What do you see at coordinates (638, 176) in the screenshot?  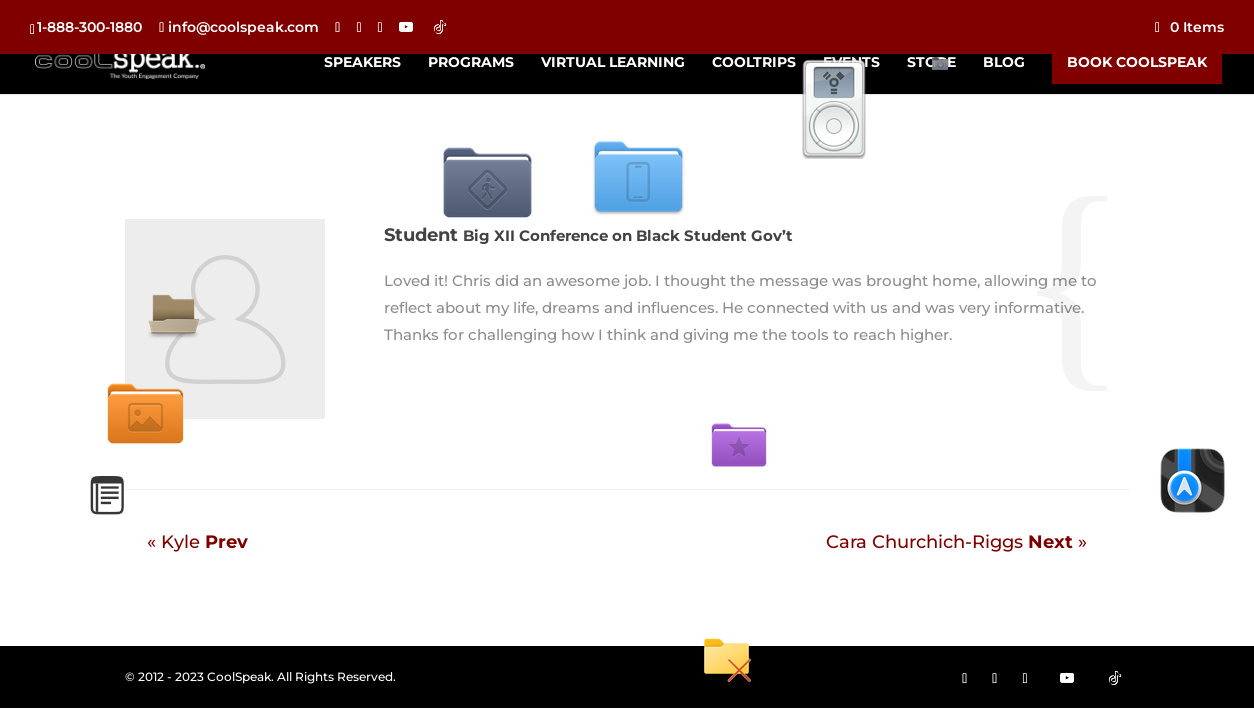 I see `open folder containing iPhone backups or synced content` at bounding box center [638, 176].